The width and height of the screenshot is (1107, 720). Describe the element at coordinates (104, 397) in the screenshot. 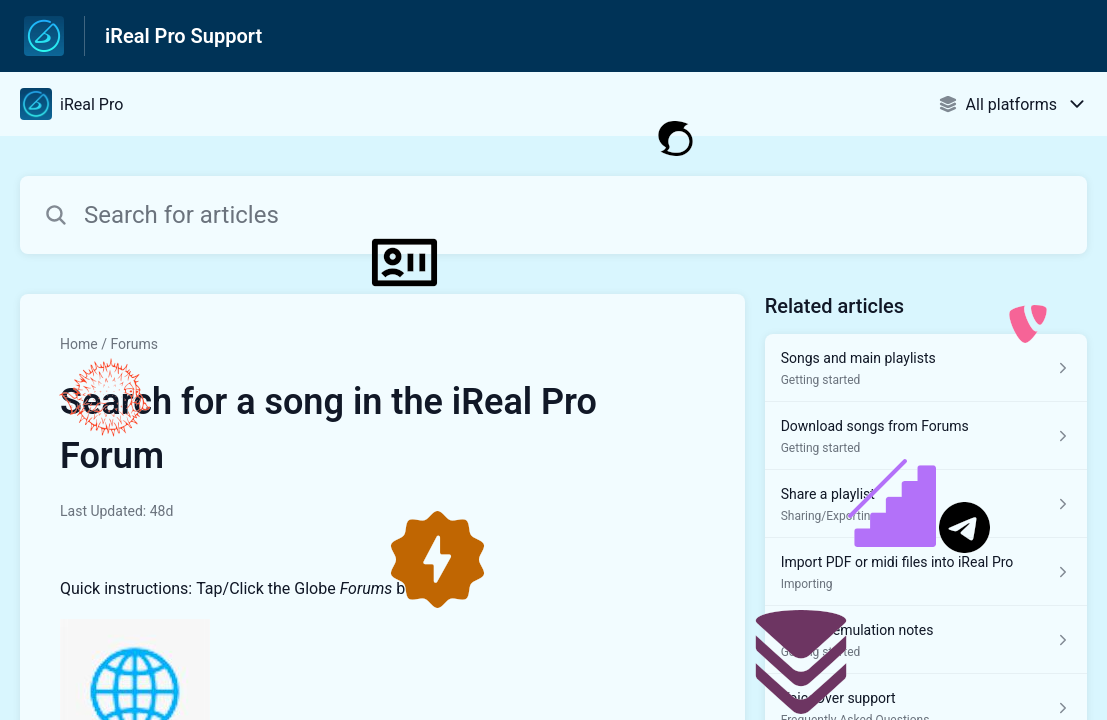

I see `OpenBSD operating system logo` at that location.